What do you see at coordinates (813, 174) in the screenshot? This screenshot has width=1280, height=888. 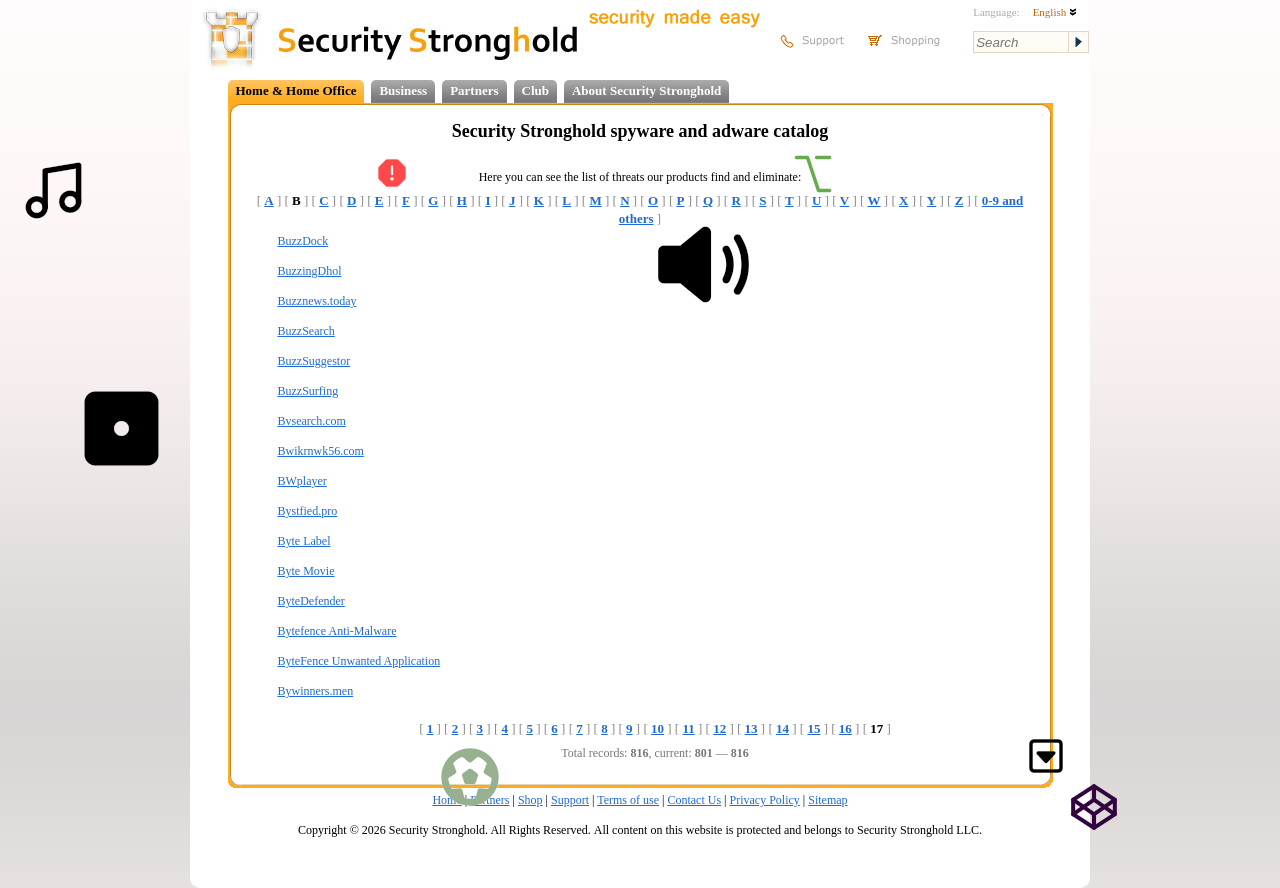 I see `access additional options or settings` at bounding box center [813, 174].